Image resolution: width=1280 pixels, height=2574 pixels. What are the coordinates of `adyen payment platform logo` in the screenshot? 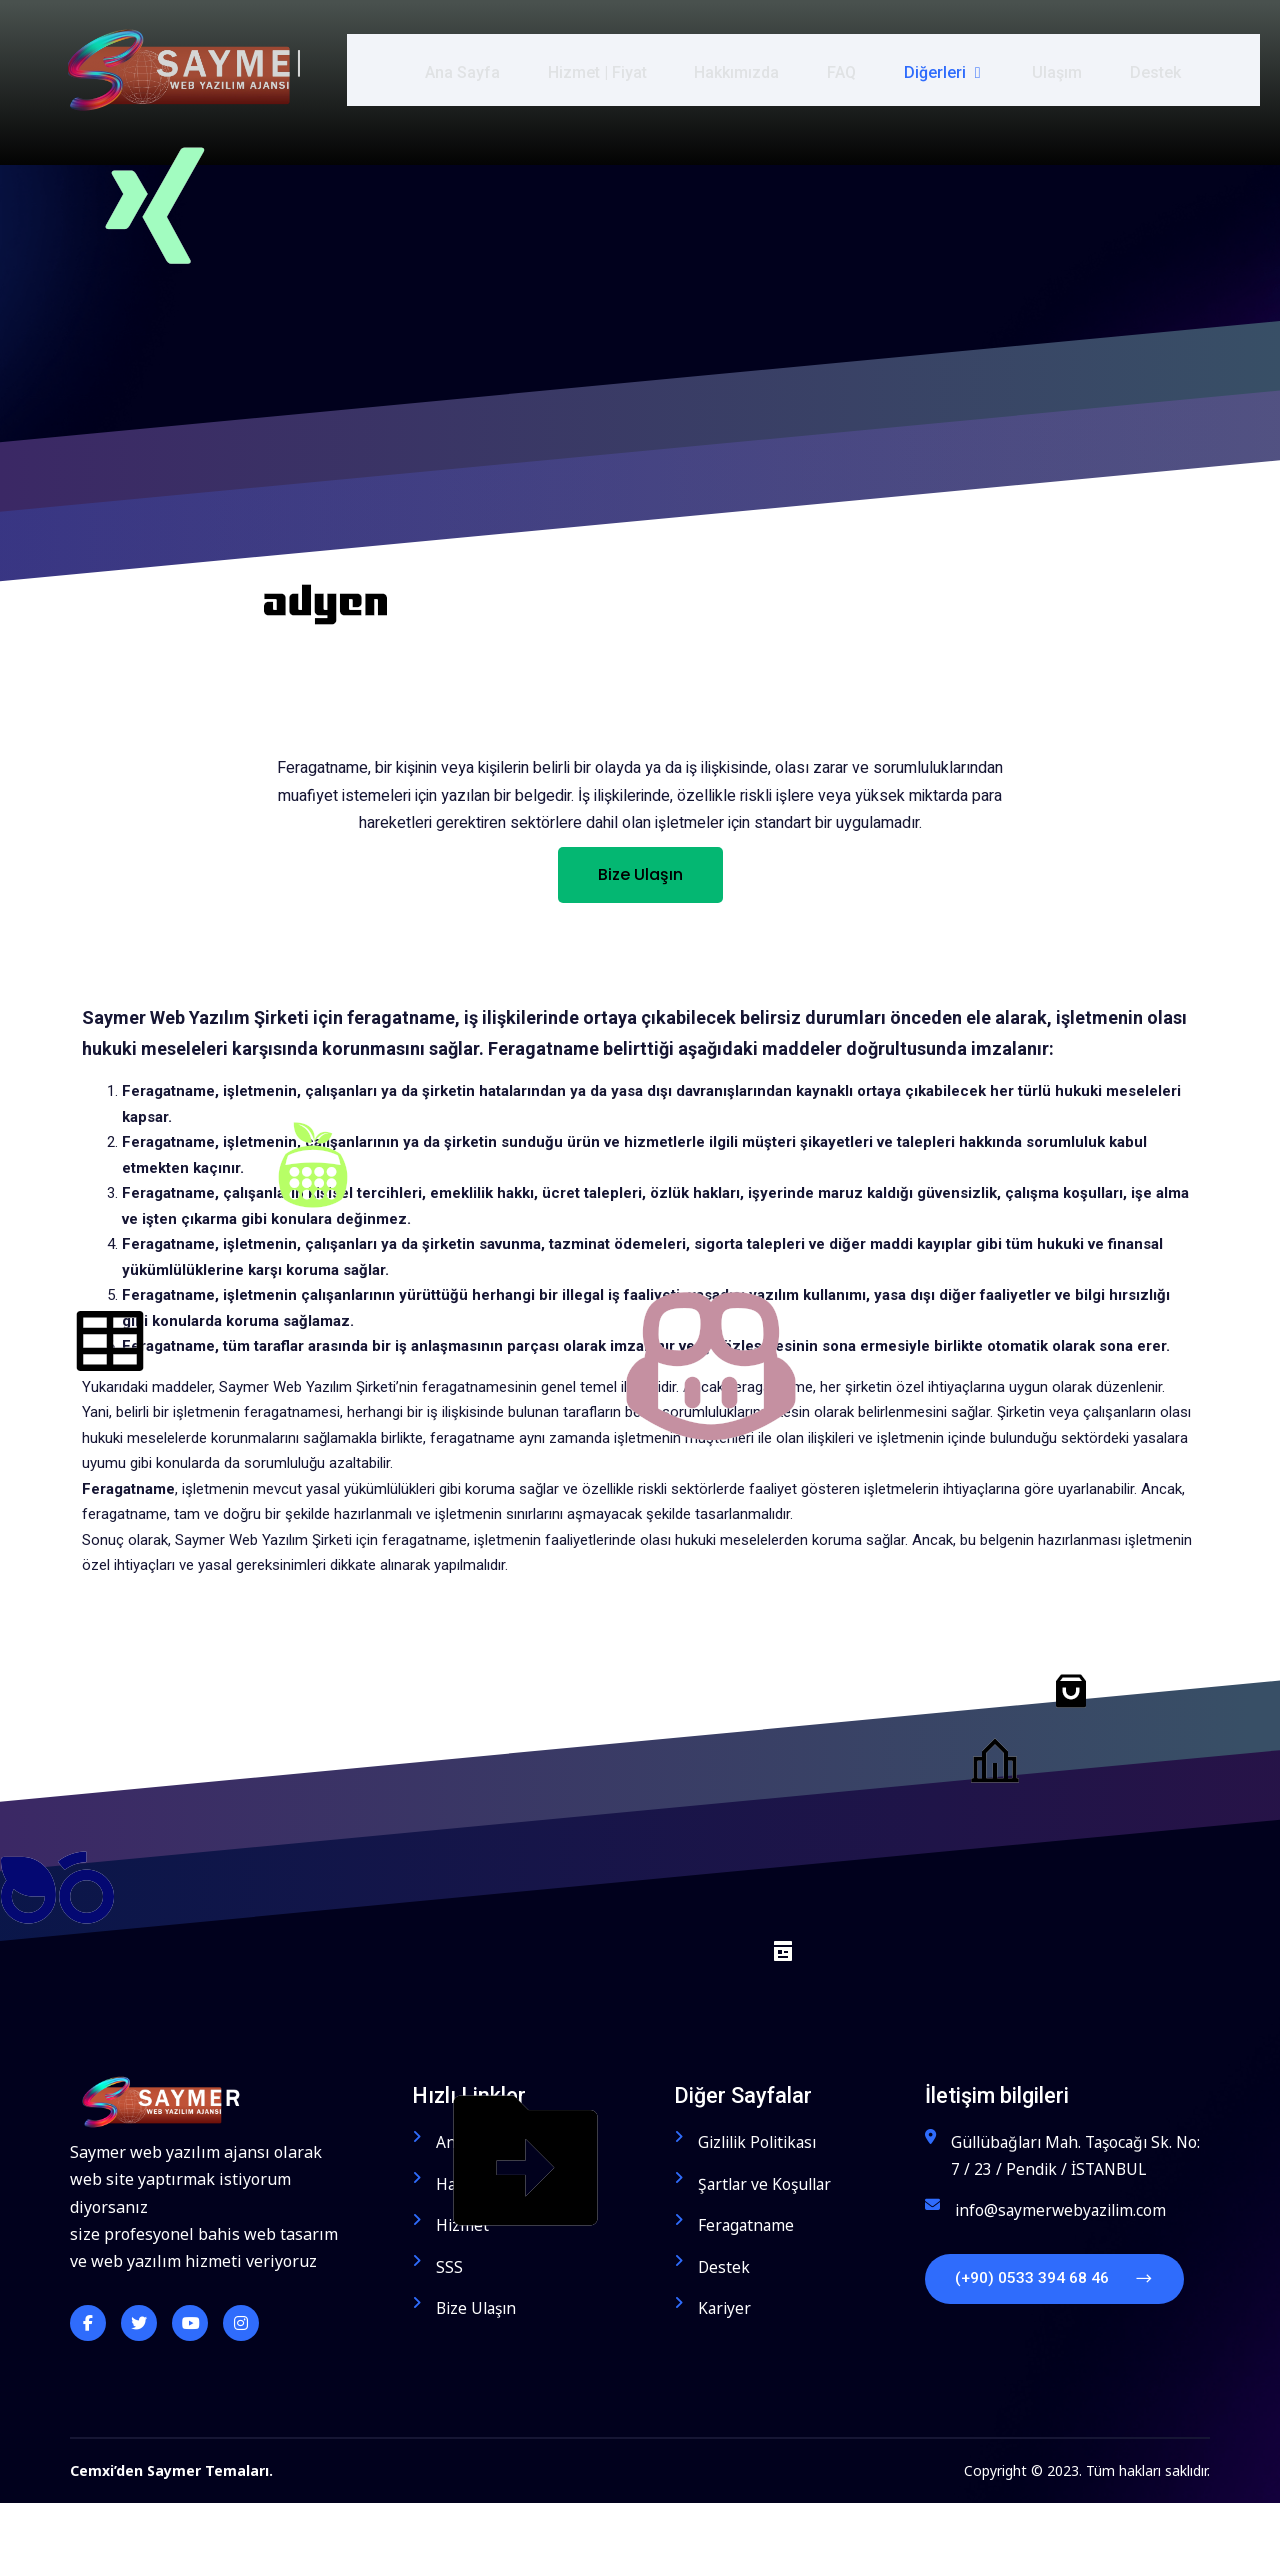 It's located at (325, 604).